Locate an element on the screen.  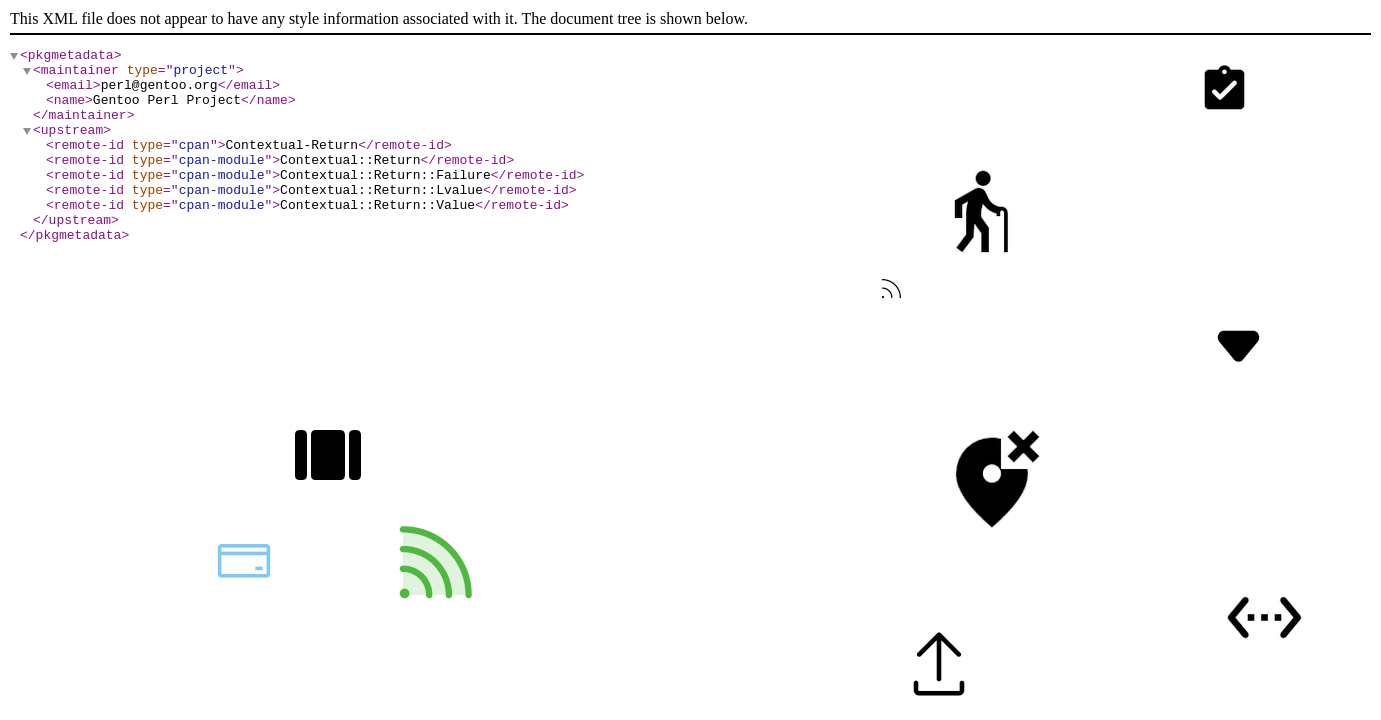
remove a saved location pin is located at coordinates (992, 478).